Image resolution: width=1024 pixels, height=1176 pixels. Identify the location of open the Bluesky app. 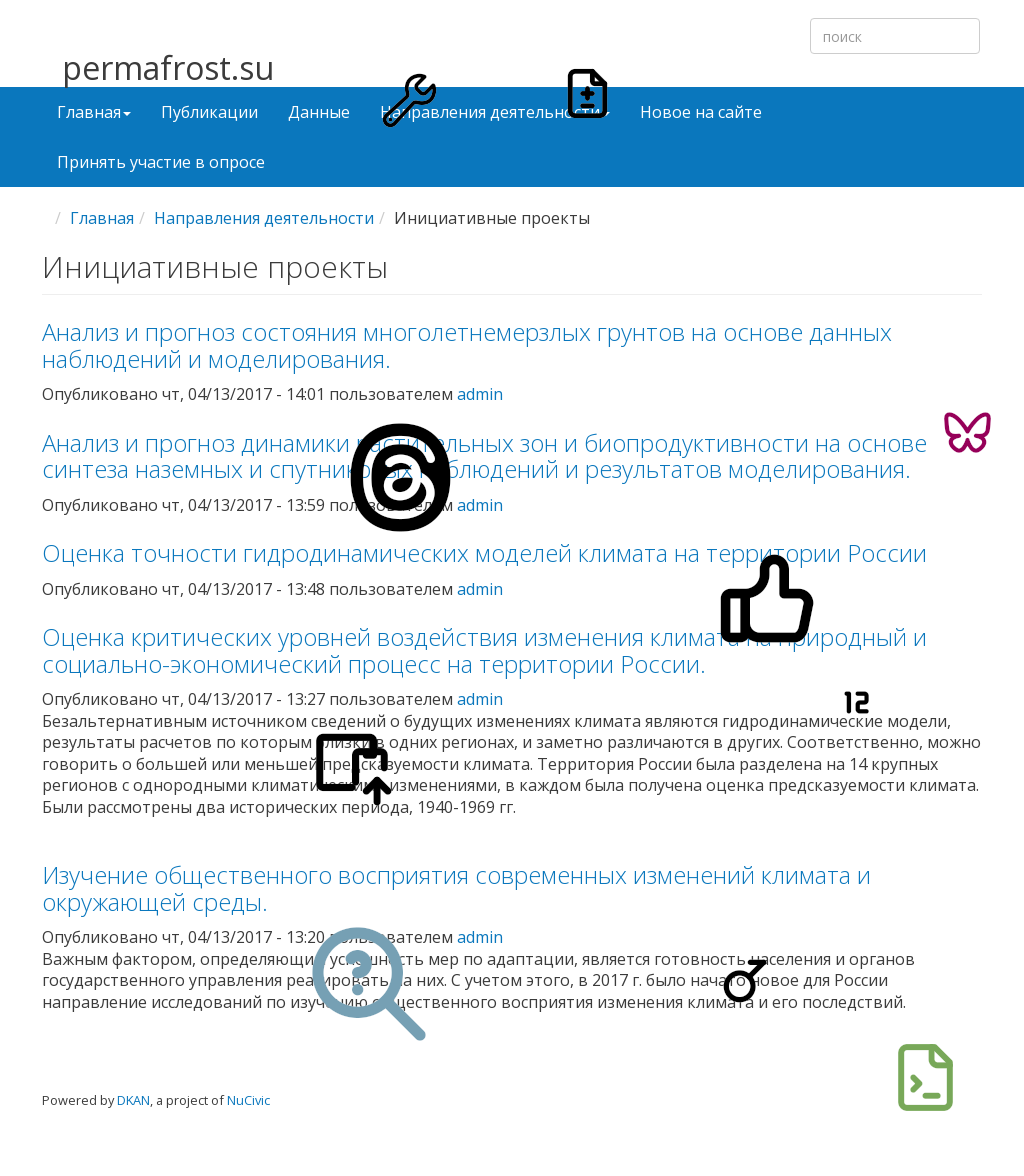
(967, 431).